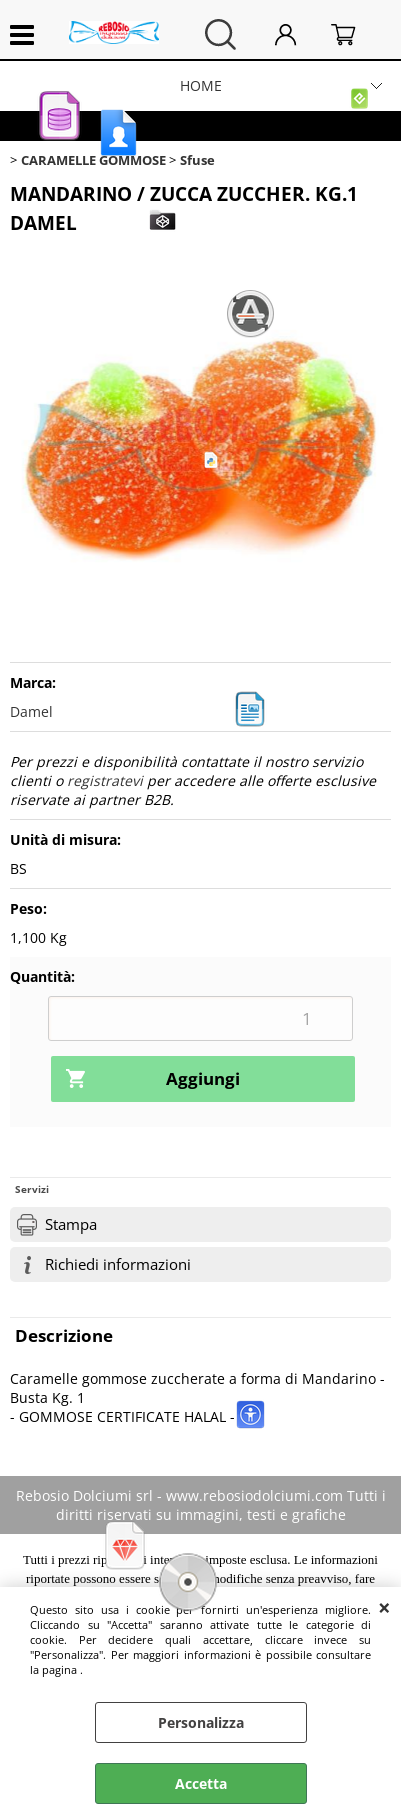  Describe the element at coordinates (211, 460) in the screenshot. I see `a python 3 source code file` at that location.